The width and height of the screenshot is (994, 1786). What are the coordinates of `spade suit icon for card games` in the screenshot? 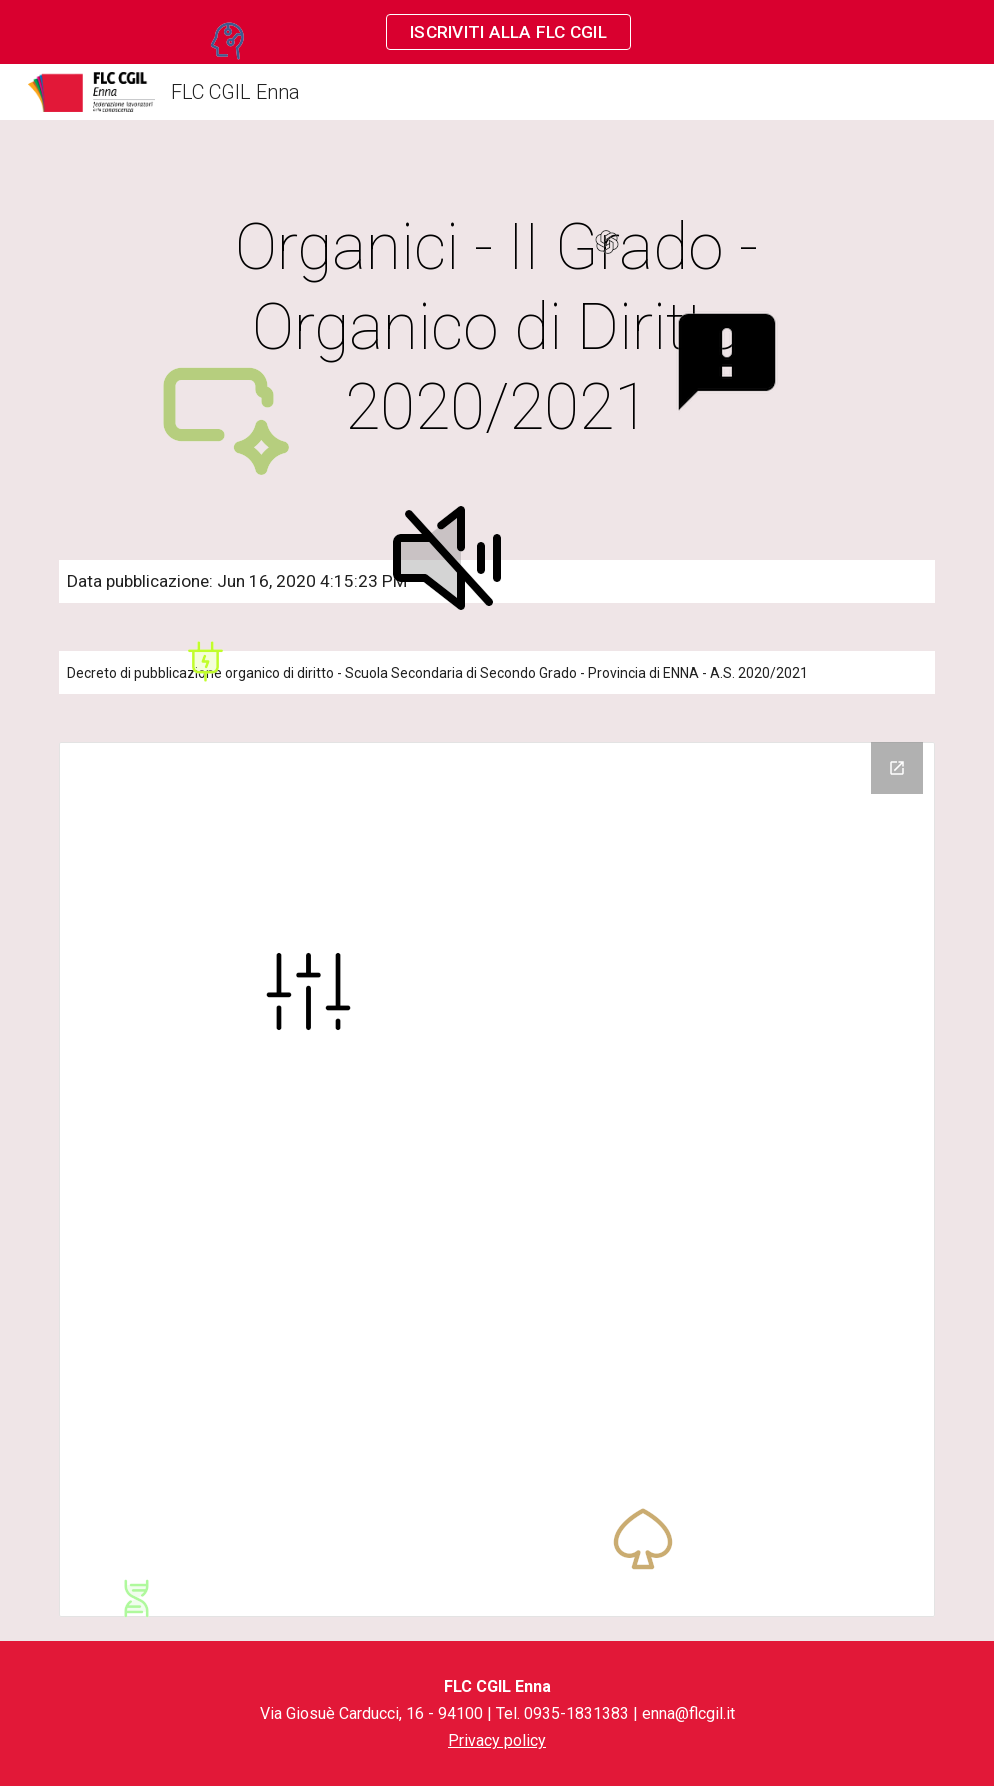 It's located at (643, 1540).